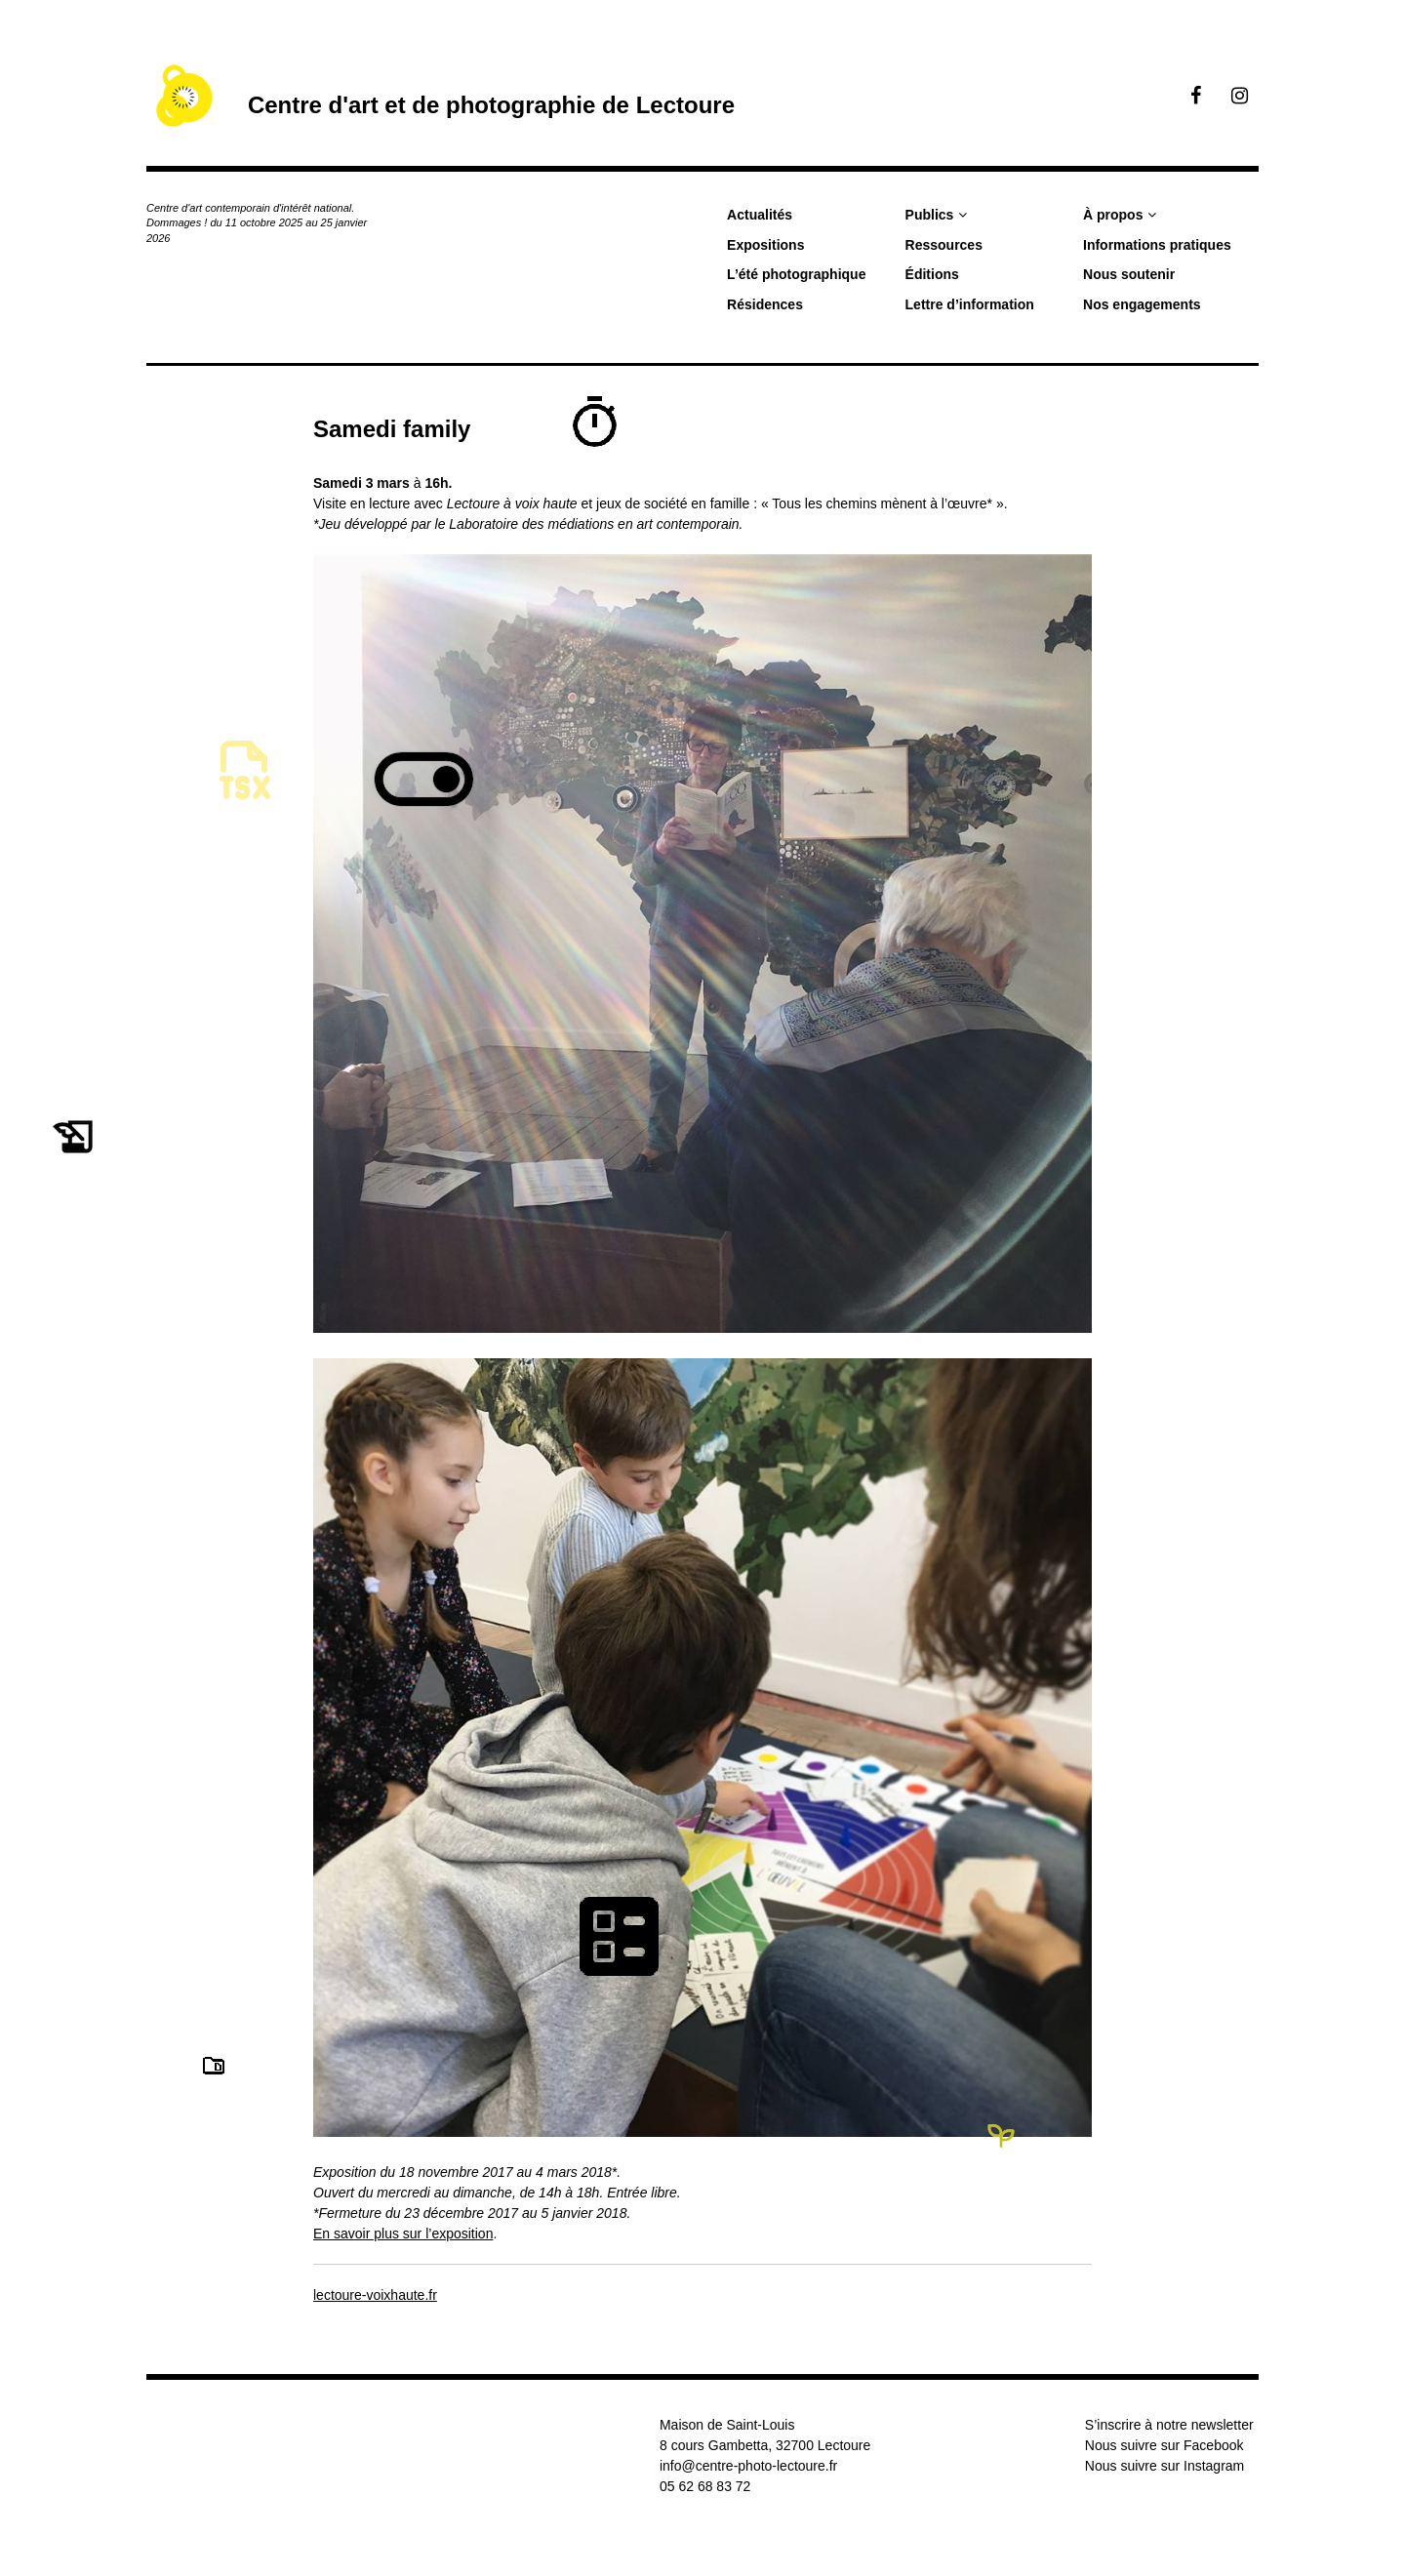 This screenshot has width=1405, height=2576. I want to click on set a countdown timer, so click(594, 423).